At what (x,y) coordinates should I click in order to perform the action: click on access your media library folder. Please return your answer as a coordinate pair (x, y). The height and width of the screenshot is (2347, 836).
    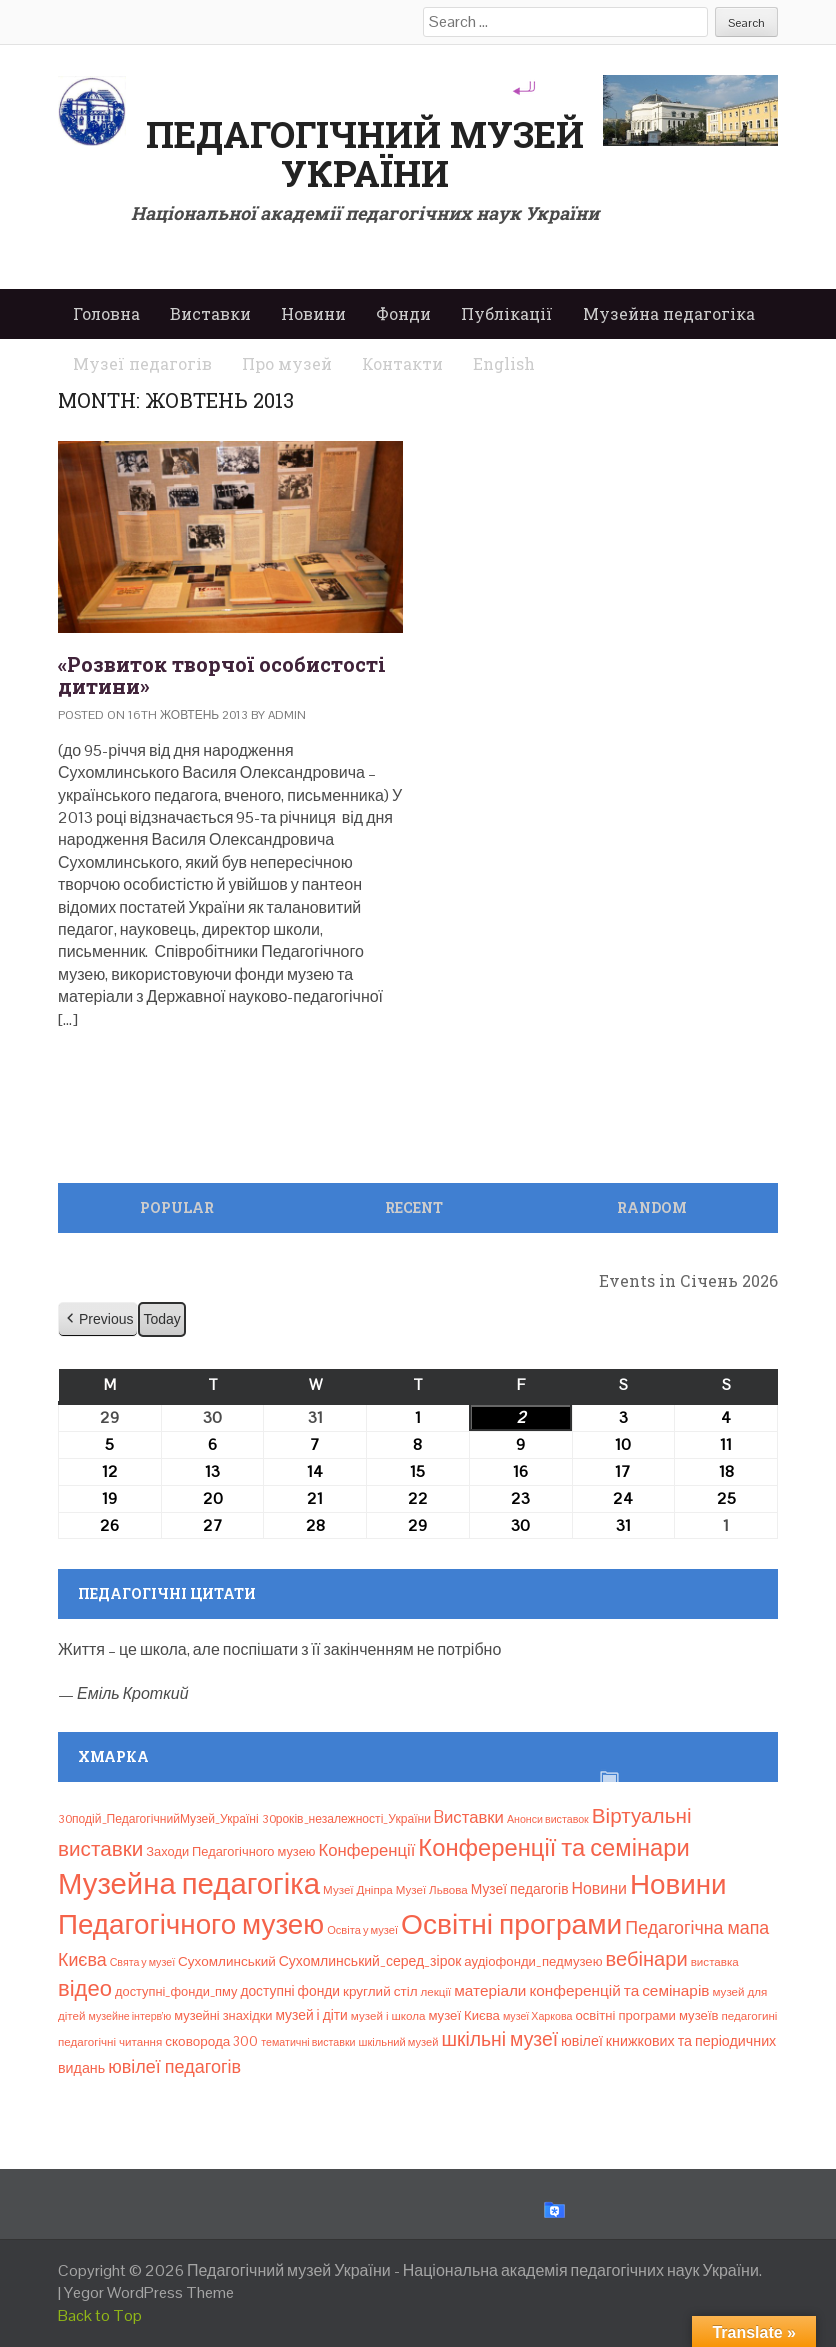
    Looking at the image, I should click on (609, 1778).